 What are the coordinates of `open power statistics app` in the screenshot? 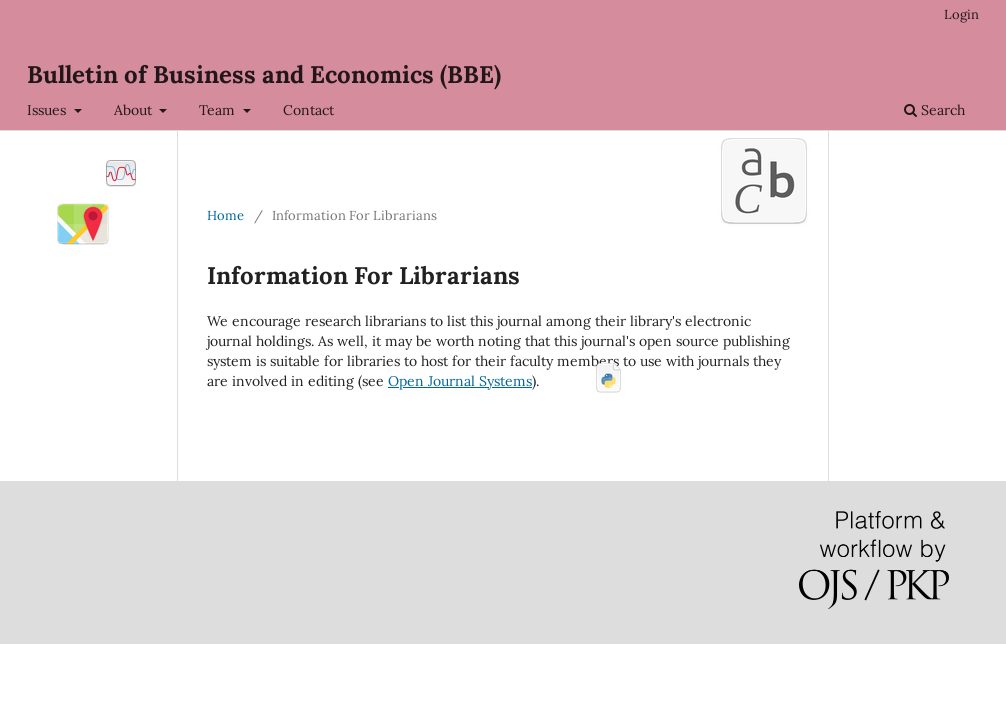 It's located at (121, 173).